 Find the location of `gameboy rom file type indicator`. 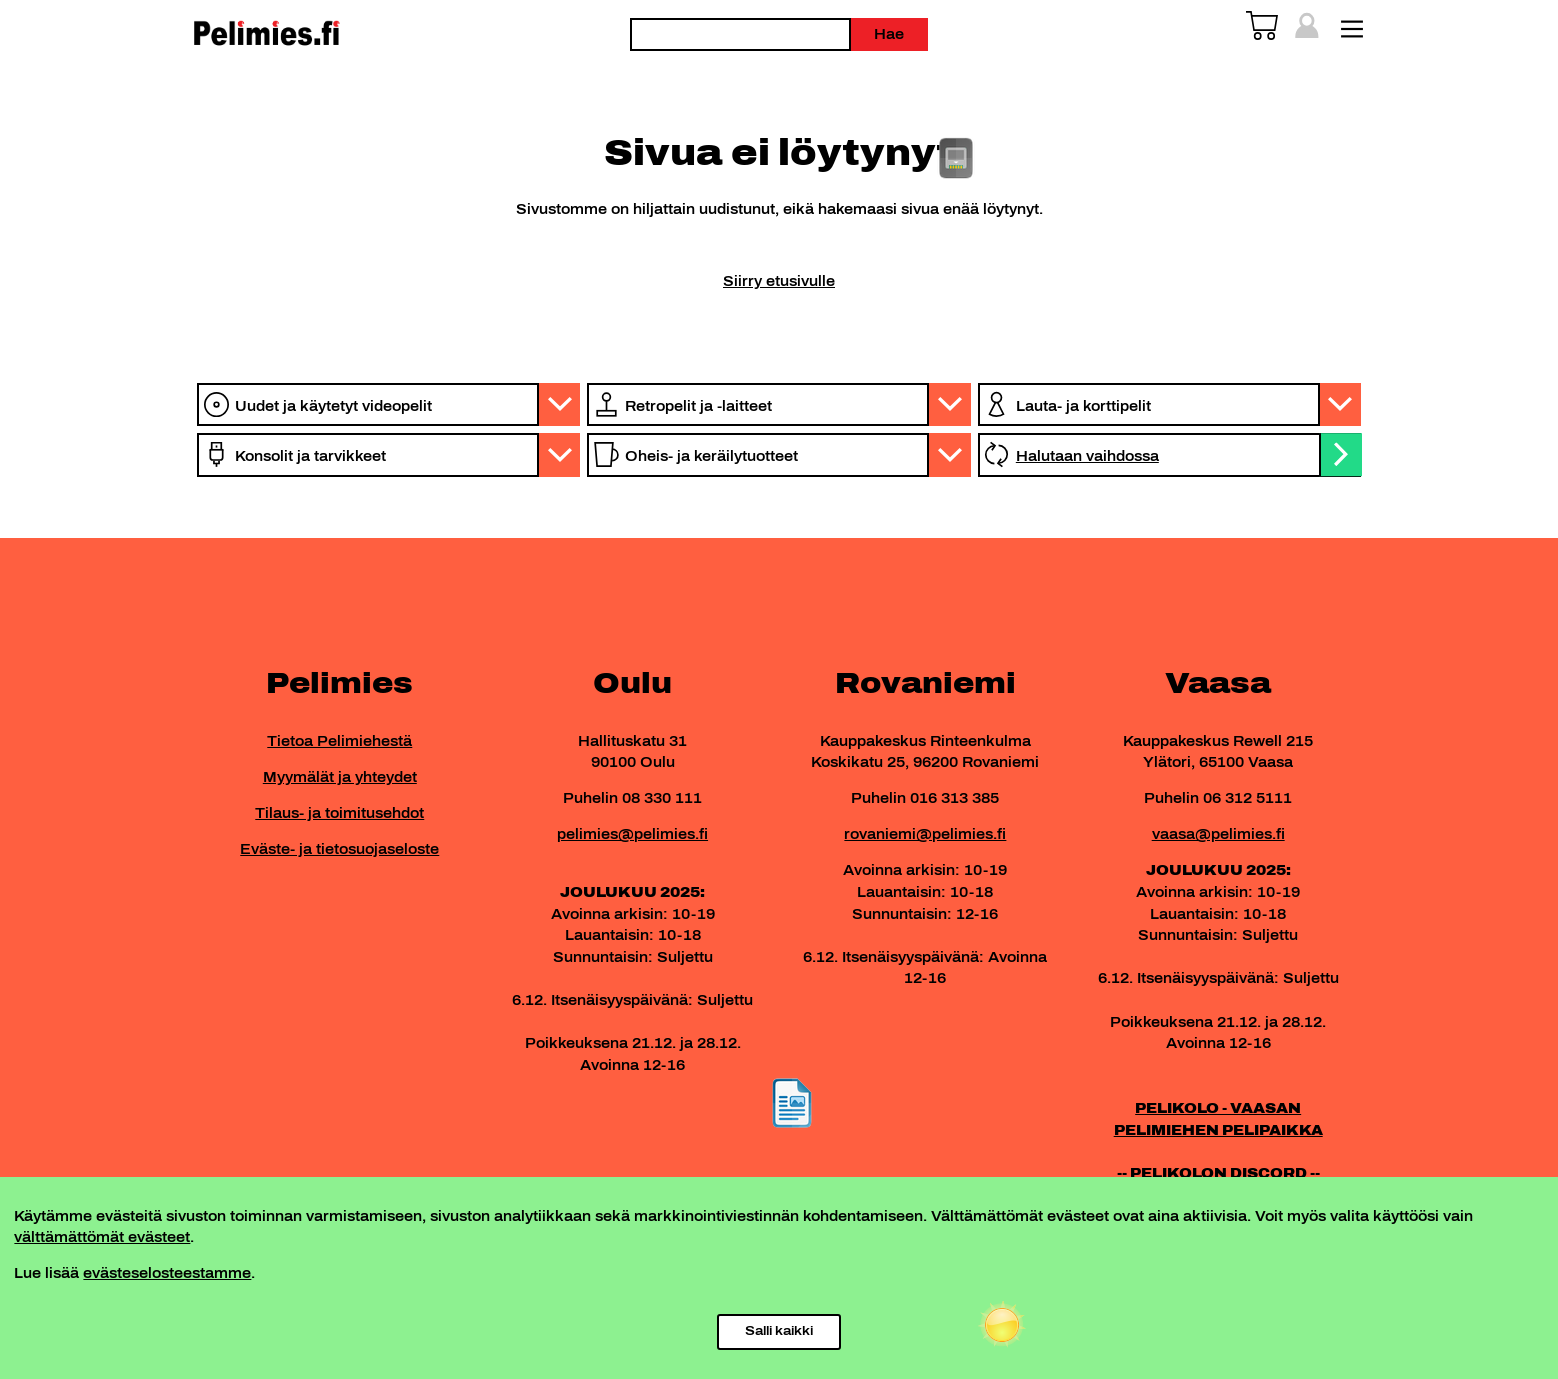

gameboy rom file type indicator is located at coordinates (956, 158).